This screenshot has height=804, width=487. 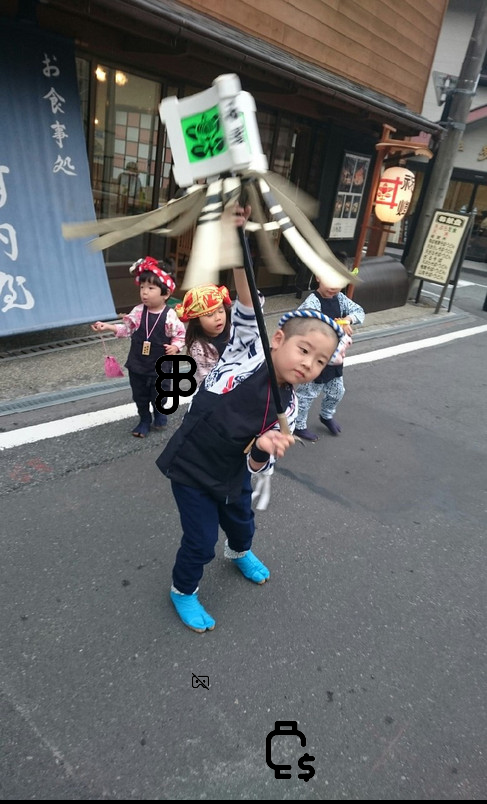 What do you see at coordinates (176, 385) in the screenshot?
I see `open figma design file` at bounding box center [176, 385].